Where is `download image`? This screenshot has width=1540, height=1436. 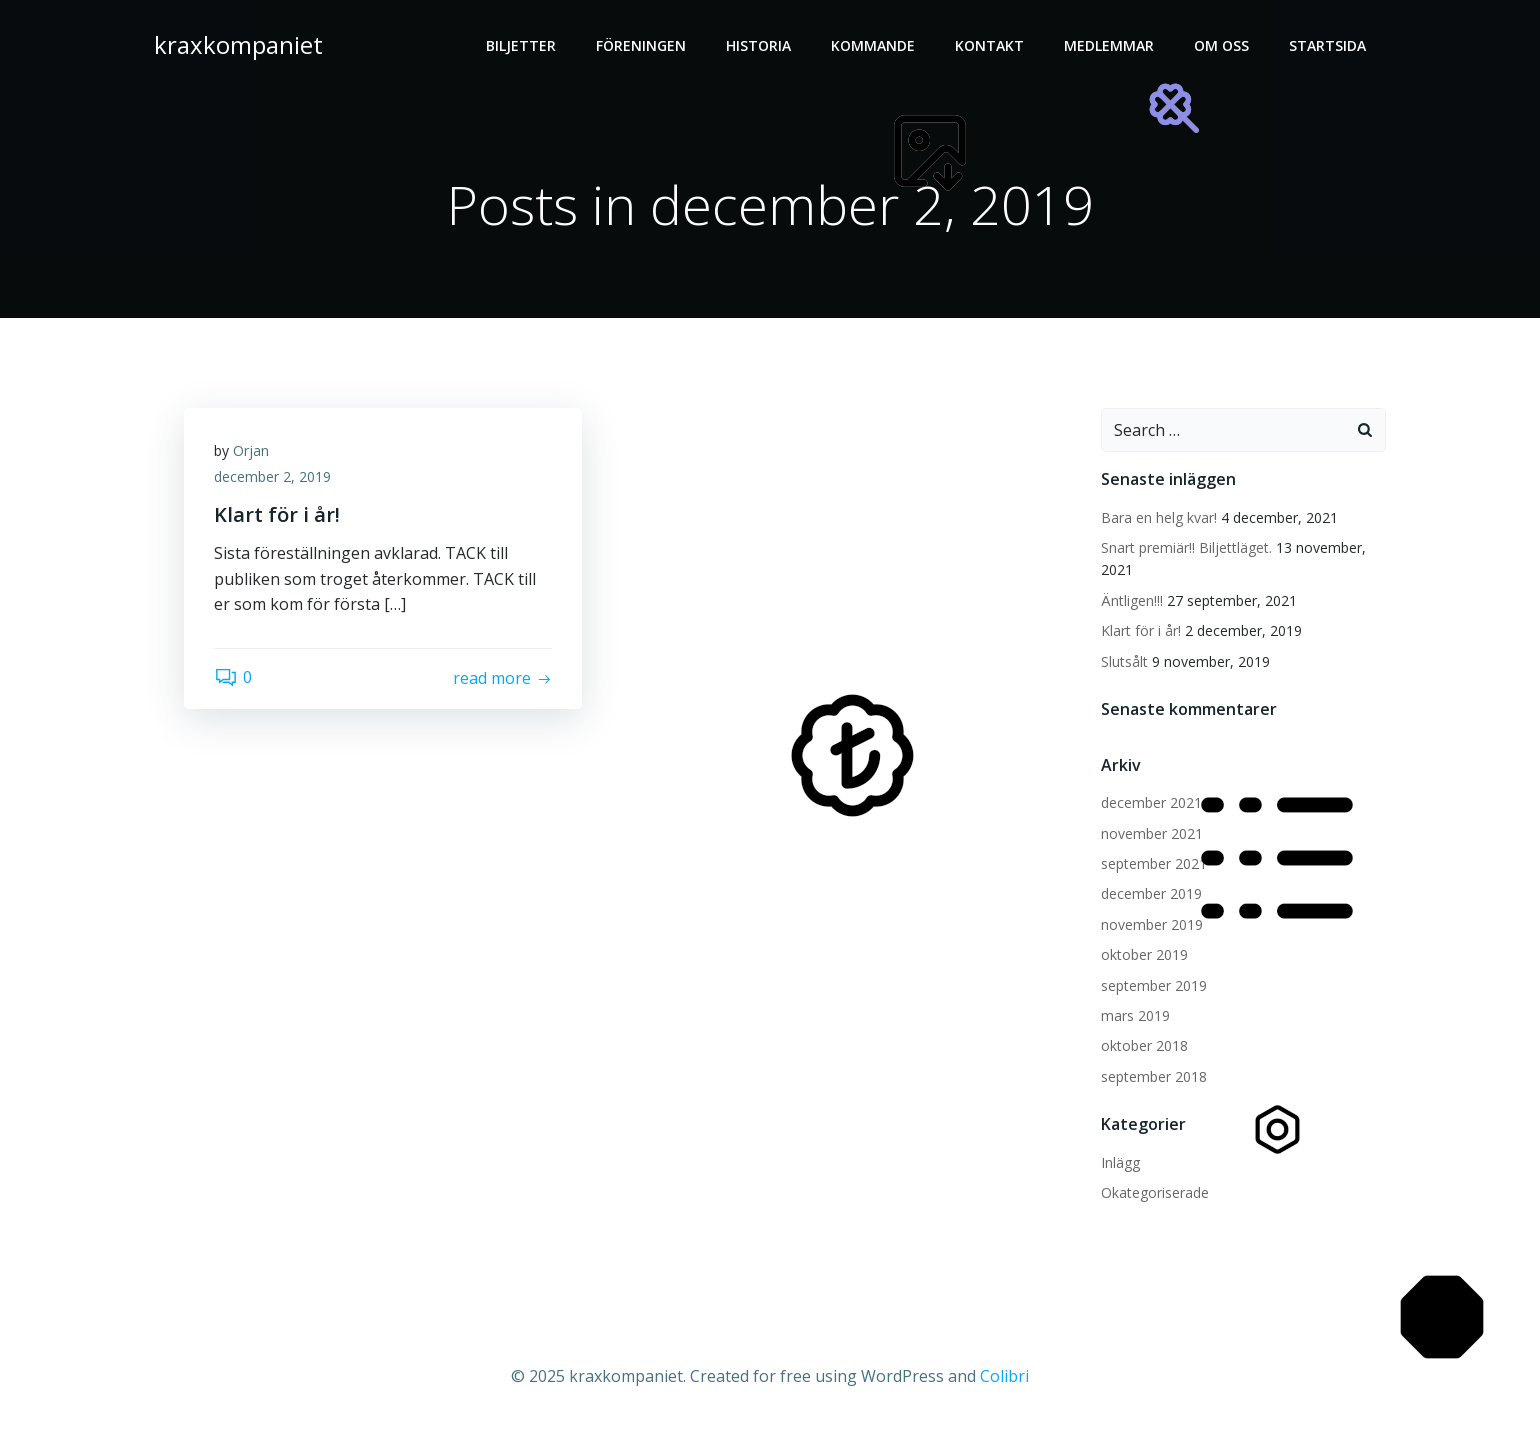
download image is located at coordinates (930, 151).